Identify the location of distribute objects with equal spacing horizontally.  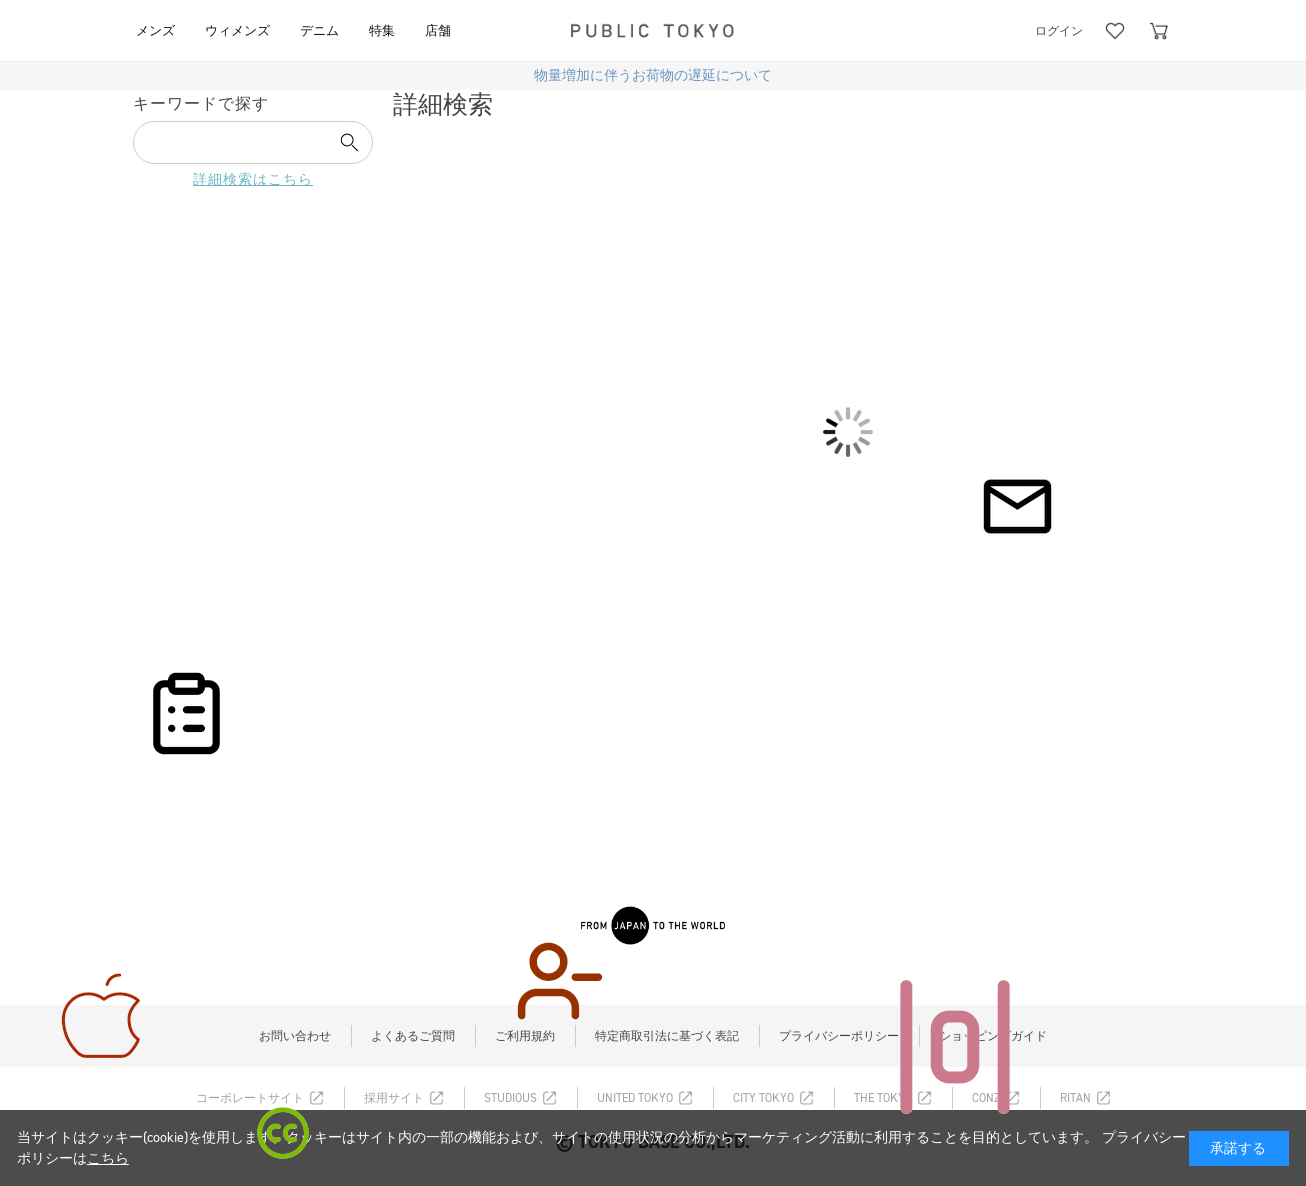
(955, 1047).